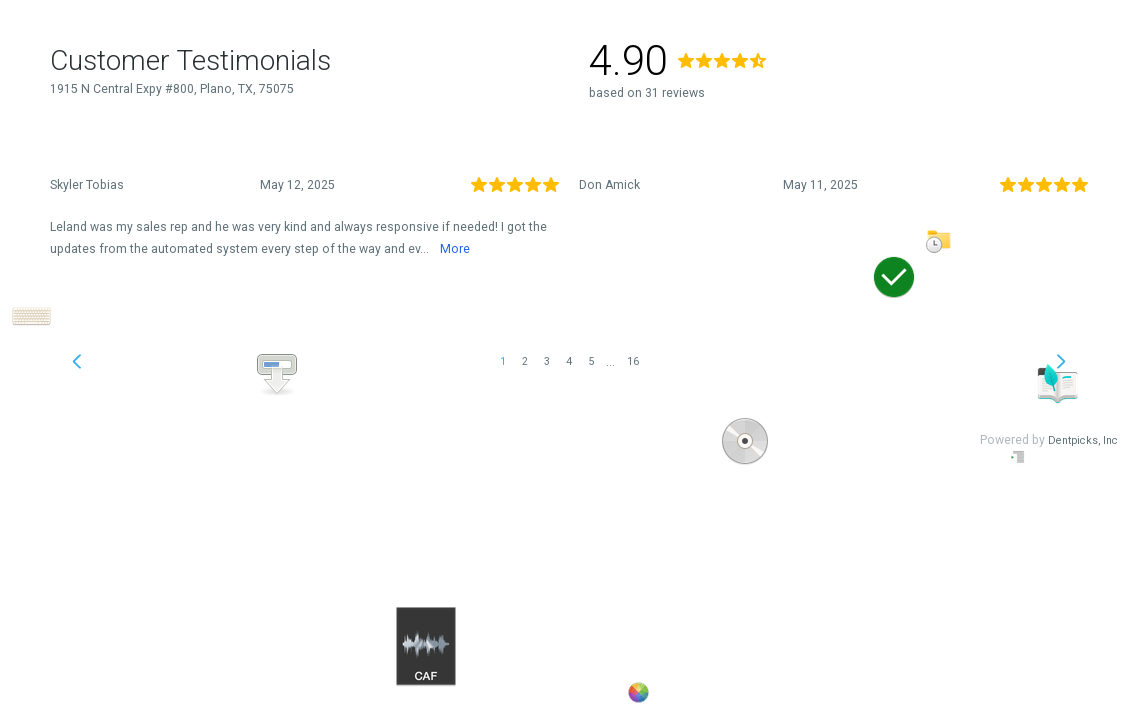  I want to click on dropbox file sync complete, so click(894, 277).